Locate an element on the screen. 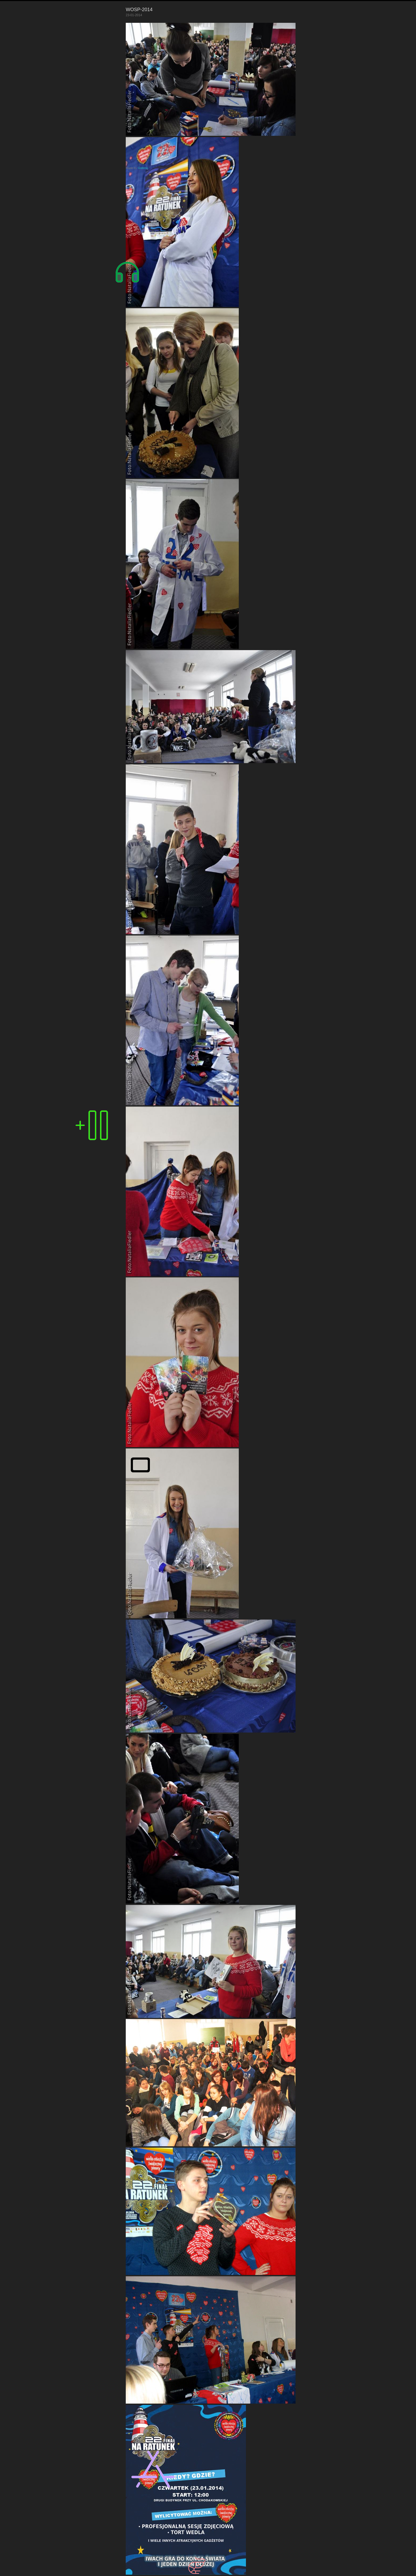  add a column to the left is located at coordinates (94, 1125).